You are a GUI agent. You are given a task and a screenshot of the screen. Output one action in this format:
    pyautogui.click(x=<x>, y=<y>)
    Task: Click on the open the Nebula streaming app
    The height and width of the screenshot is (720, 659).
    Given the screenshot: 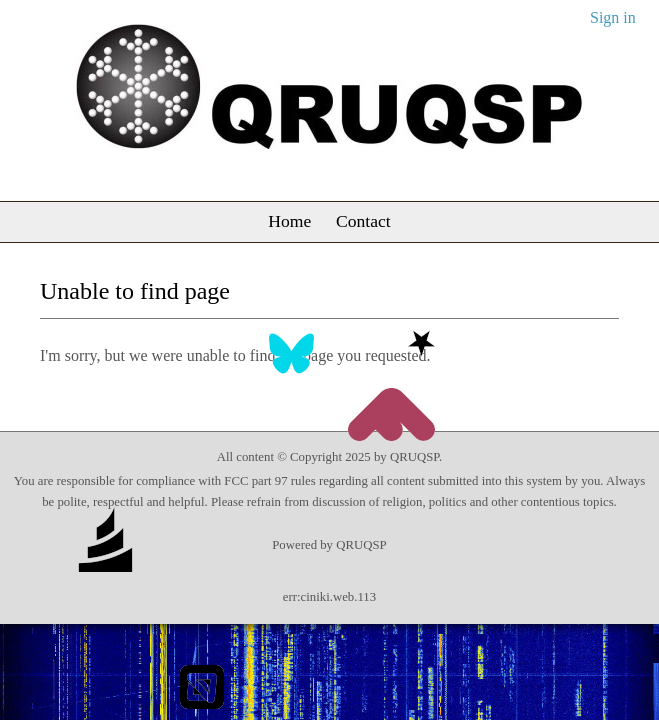 What is the action you would take?
    pyautogui.click(x=421, y=343)
    